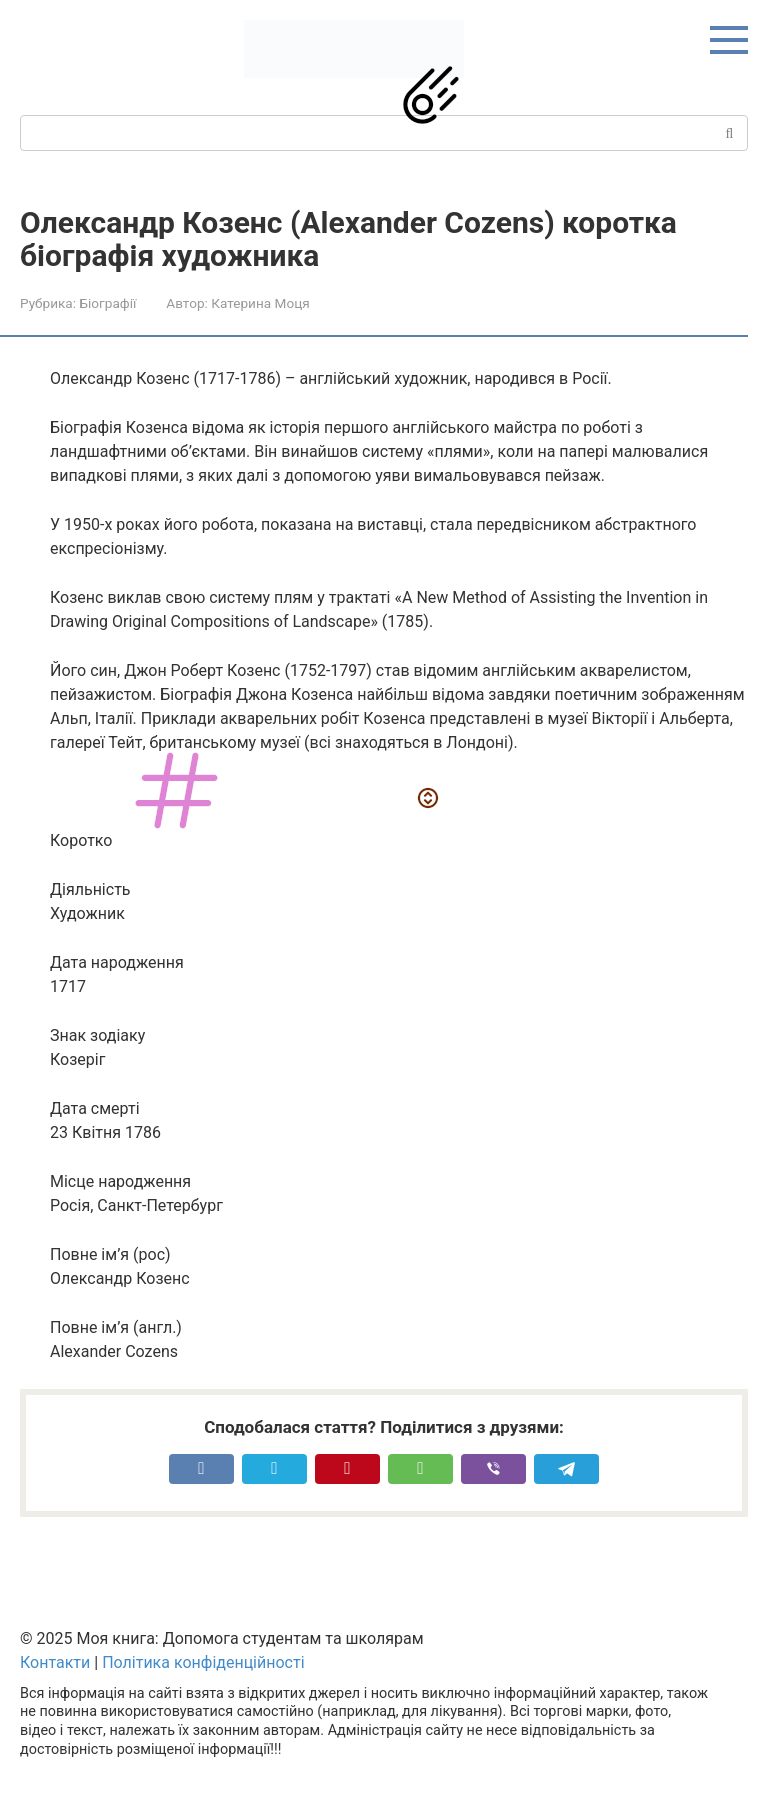  Describe the element at coordinates (431, 96) in the screenshot. I see `indicates a trending or viral item` at that location.